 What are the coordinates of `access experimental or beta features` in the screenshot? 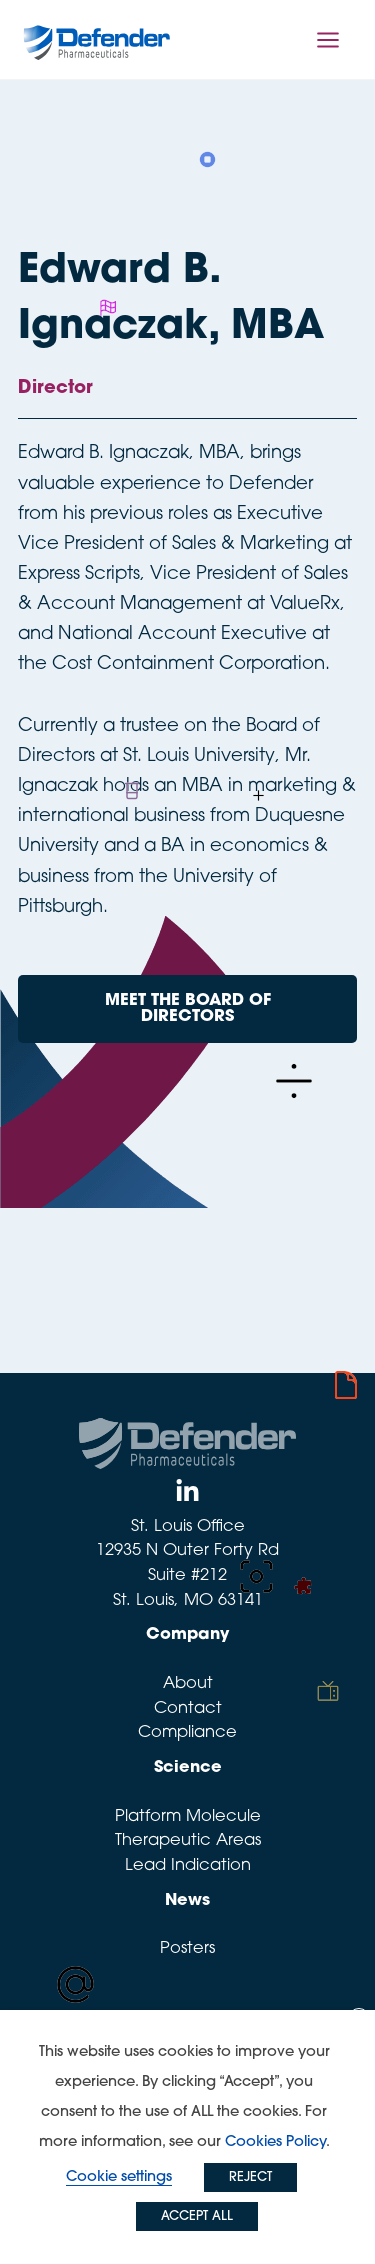 It's located at (132, 791).